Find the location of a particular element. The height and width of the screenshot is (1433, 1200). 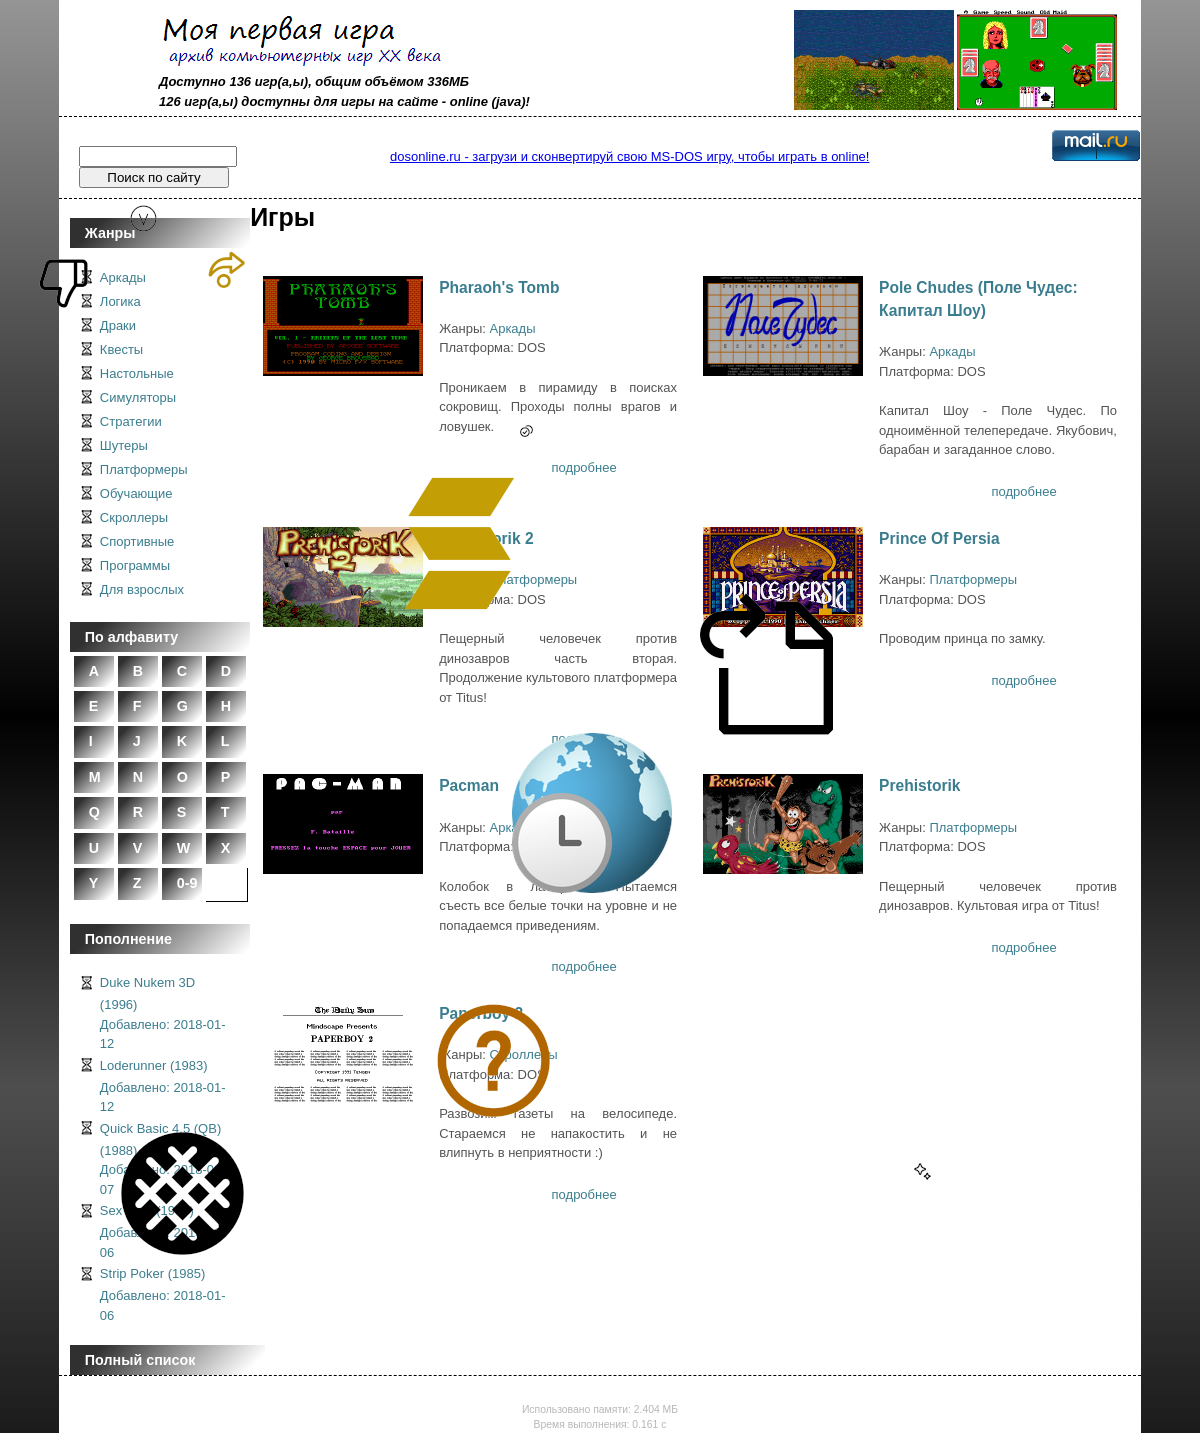

indicates a dutch treat or snack item is located at coordinates (182, 1193).